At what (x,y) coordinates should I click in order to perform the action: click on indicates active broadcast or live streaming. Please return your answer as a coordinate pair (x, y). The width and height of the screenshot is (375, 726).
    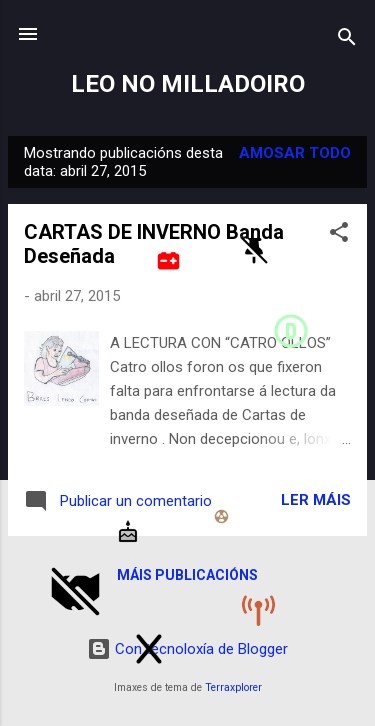
    Looking at the image, I should click on (258, 610).